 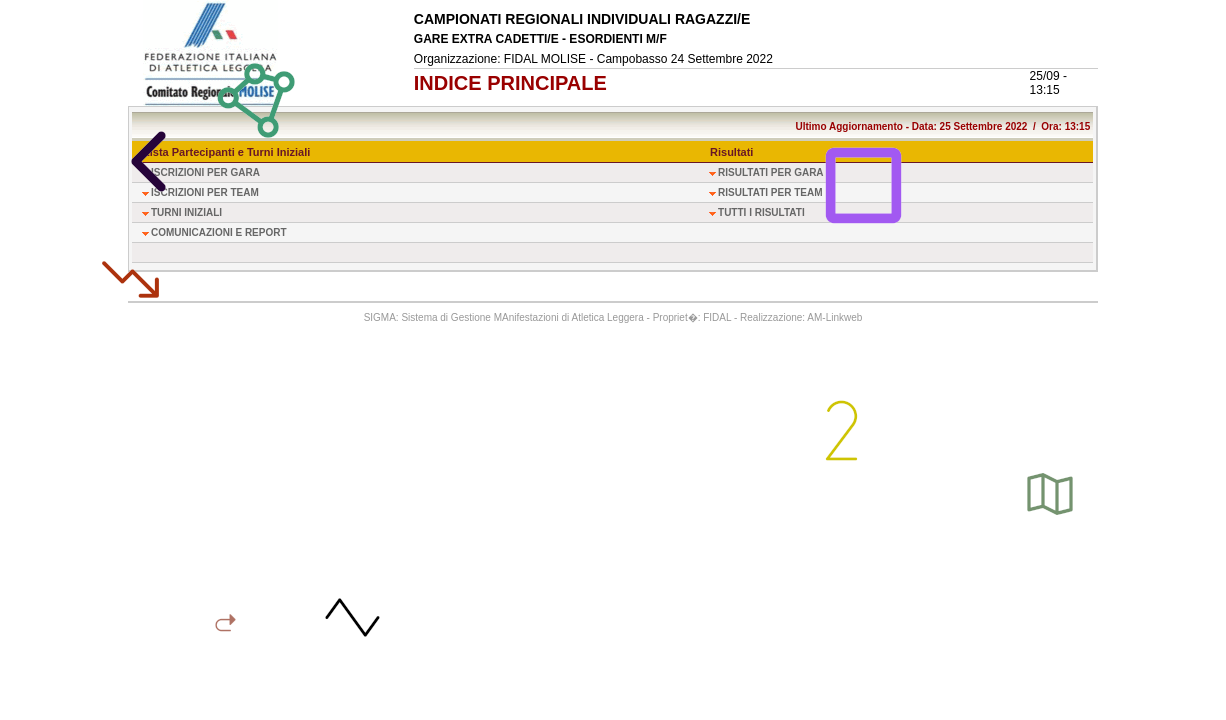 I want to click on indicates step two in a multi-step process, so click(x=841, y=430).